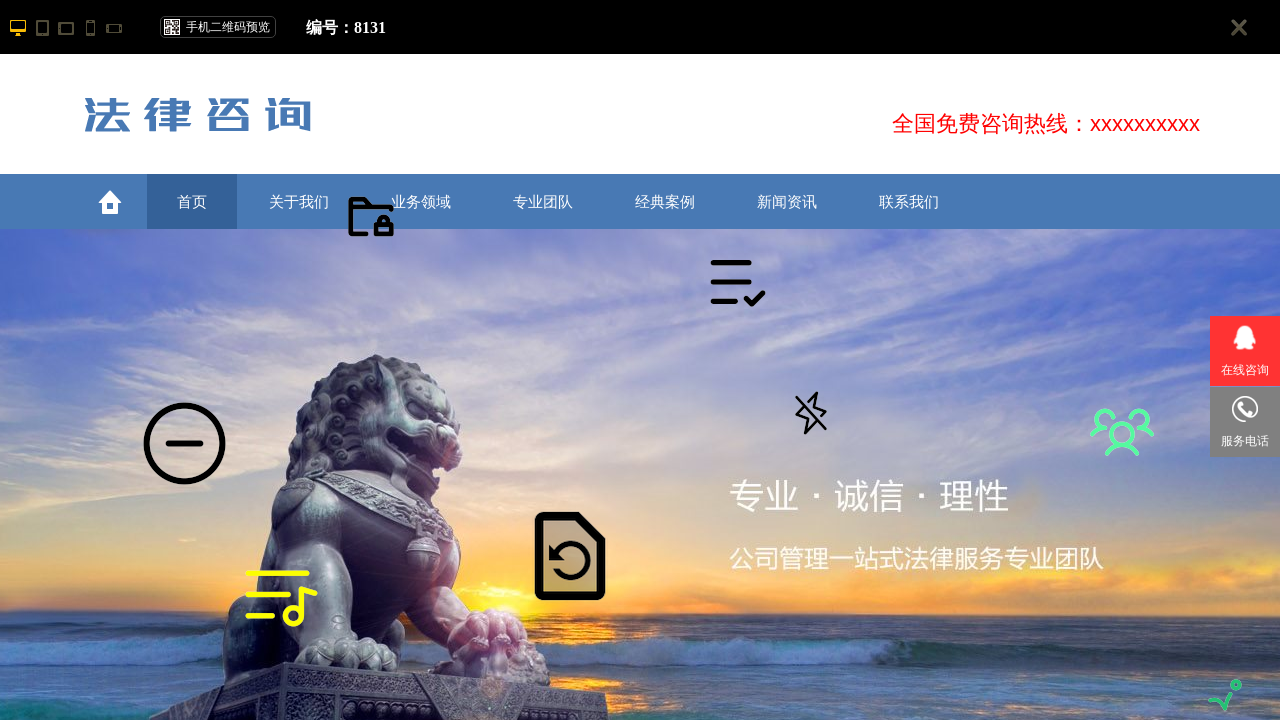  I want to click on disable flash or lightning mode, so click(811, 413).